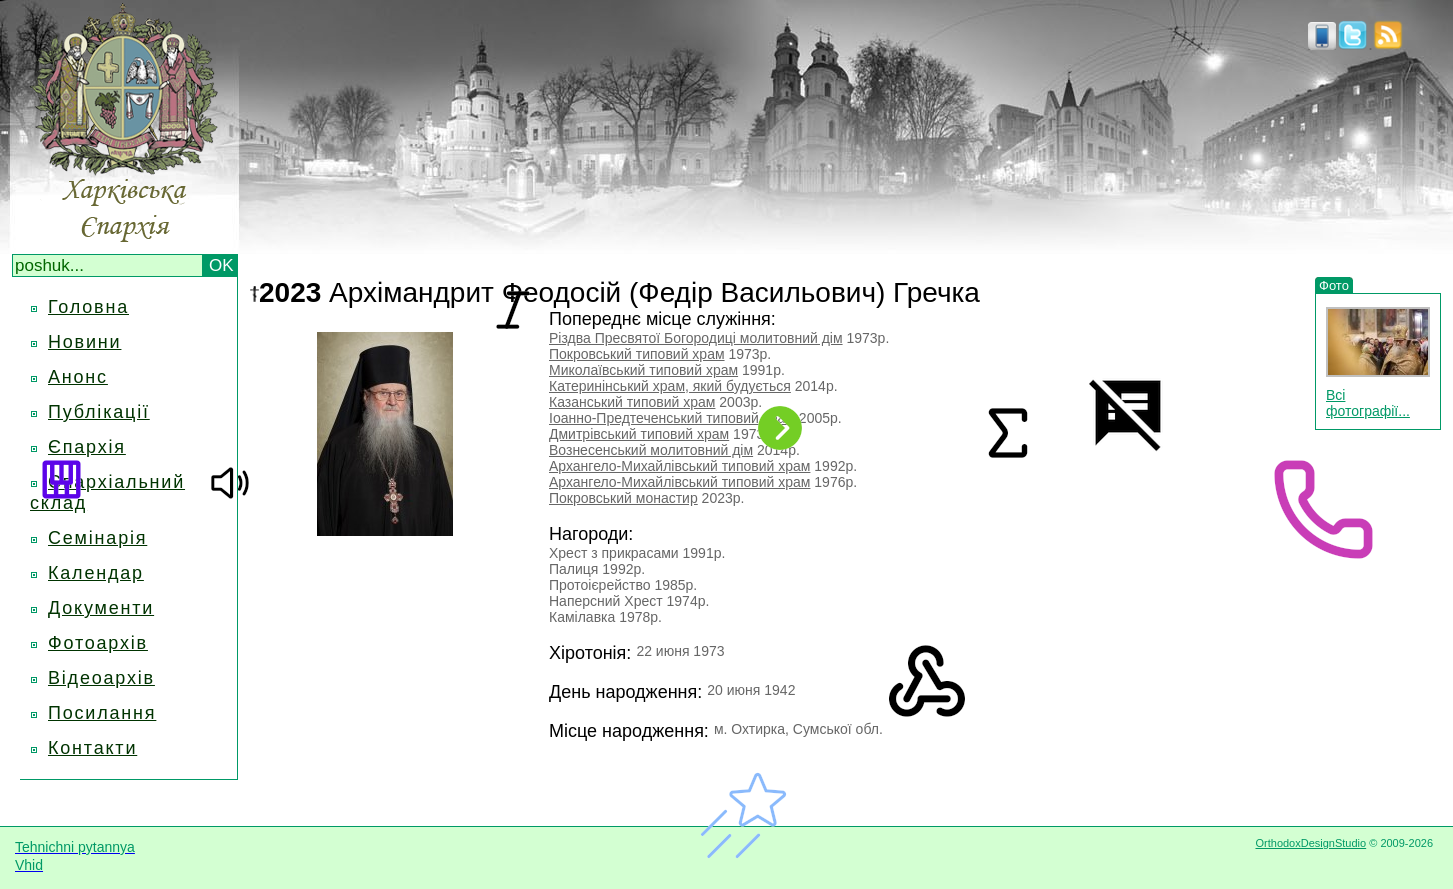  Describe the element at coordinates (1323, 509) in the screenshot. I see `make a phone call` at that location.